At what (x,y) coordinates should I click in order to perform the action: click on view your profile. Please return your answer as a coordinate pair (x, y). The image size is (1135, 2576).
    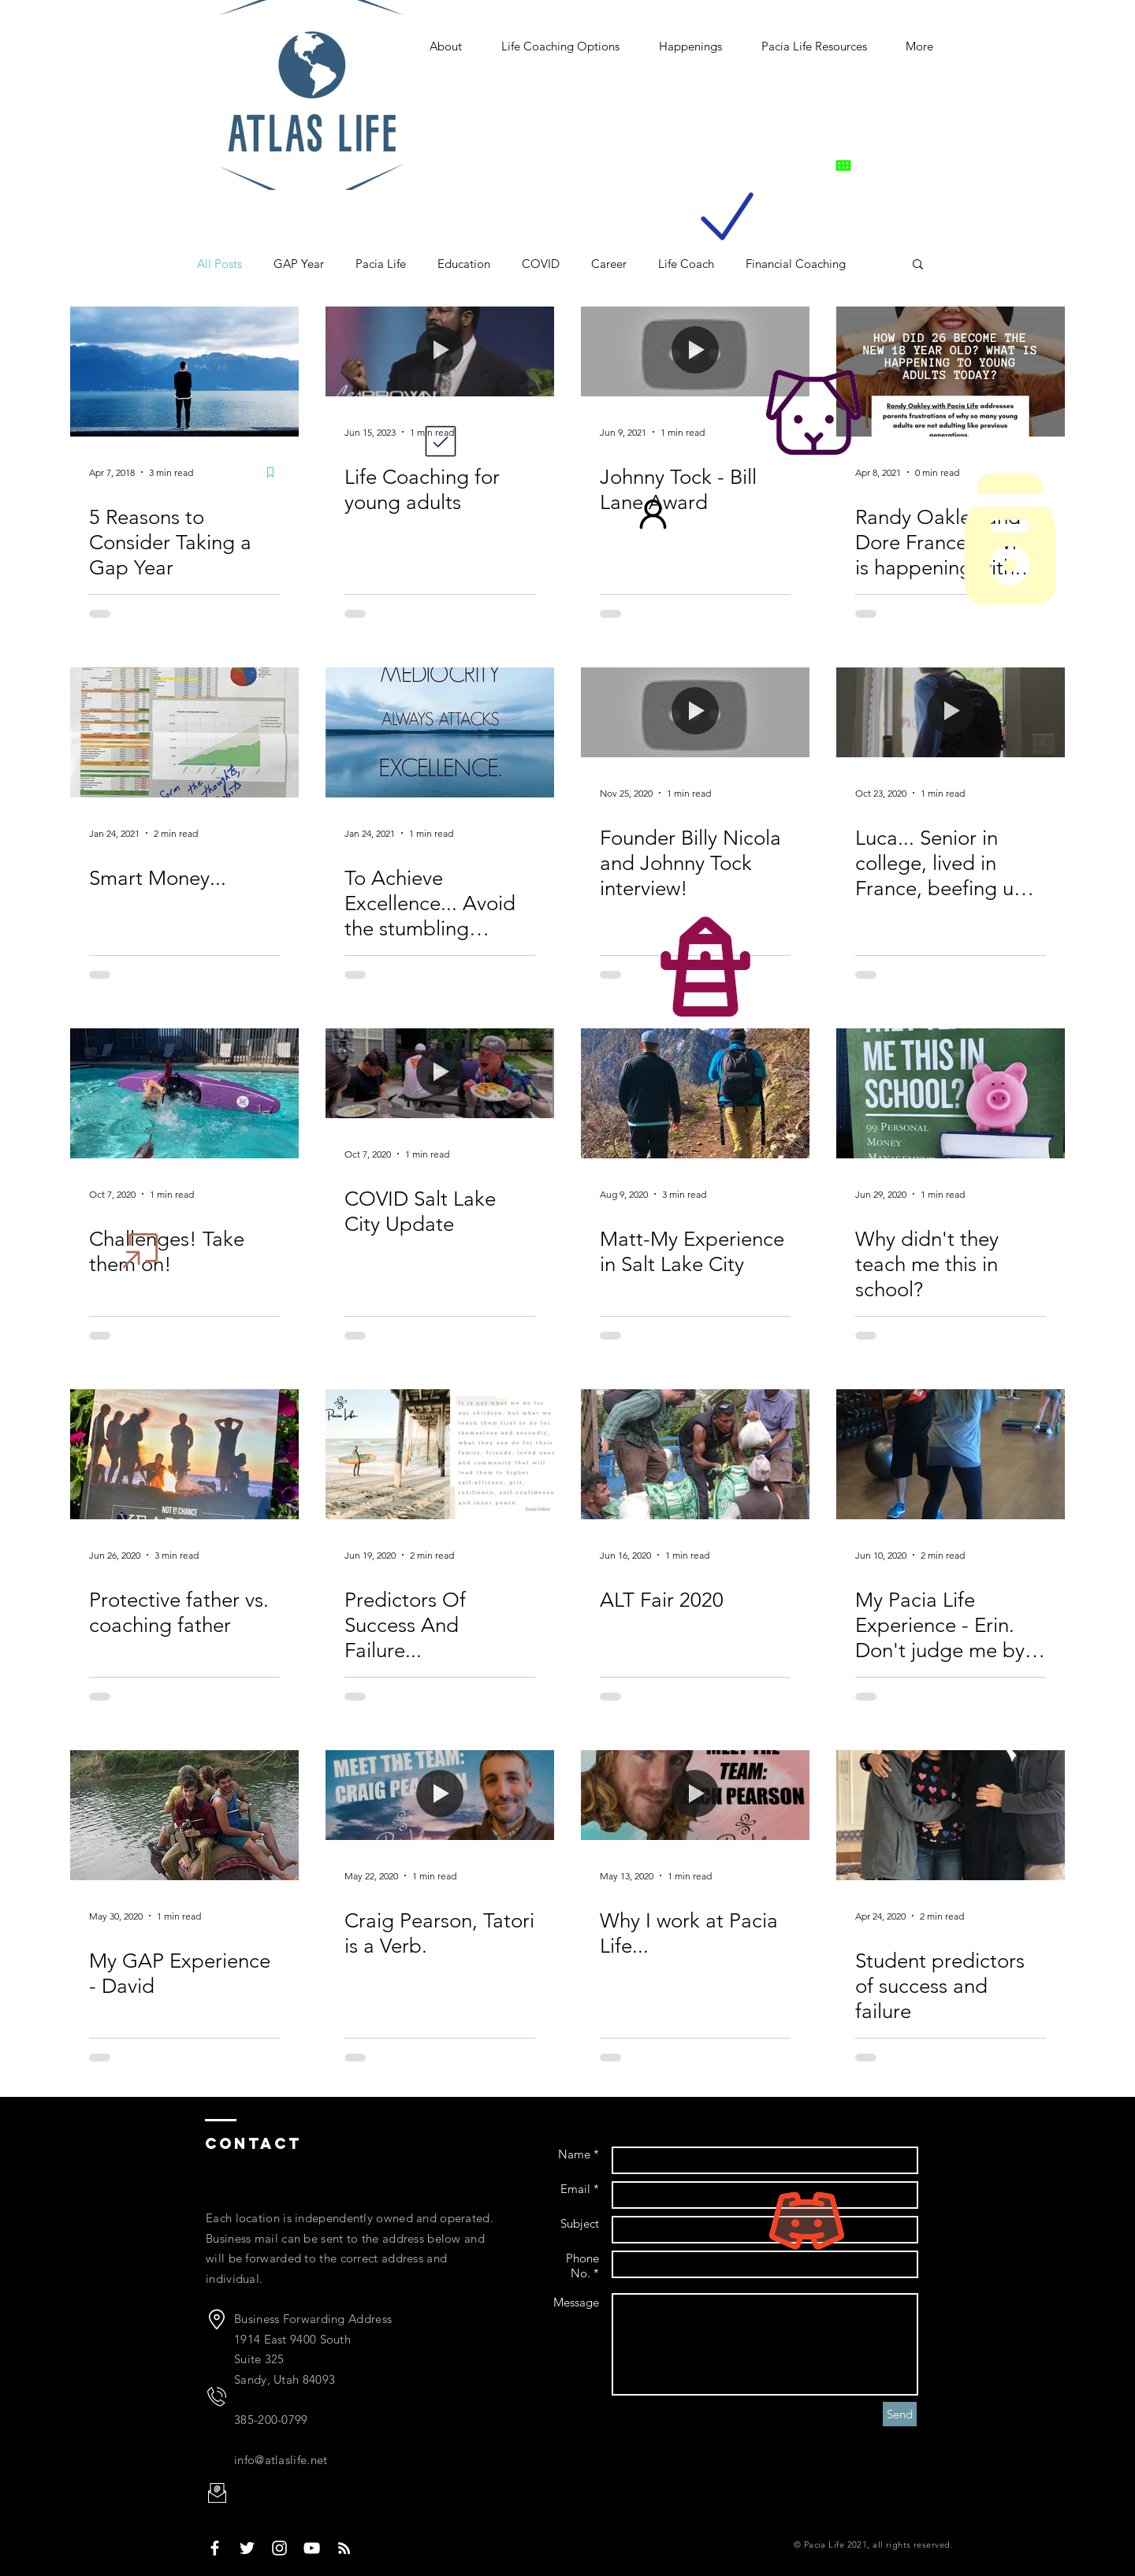
    Looking at the image, I should click on (653, 514).